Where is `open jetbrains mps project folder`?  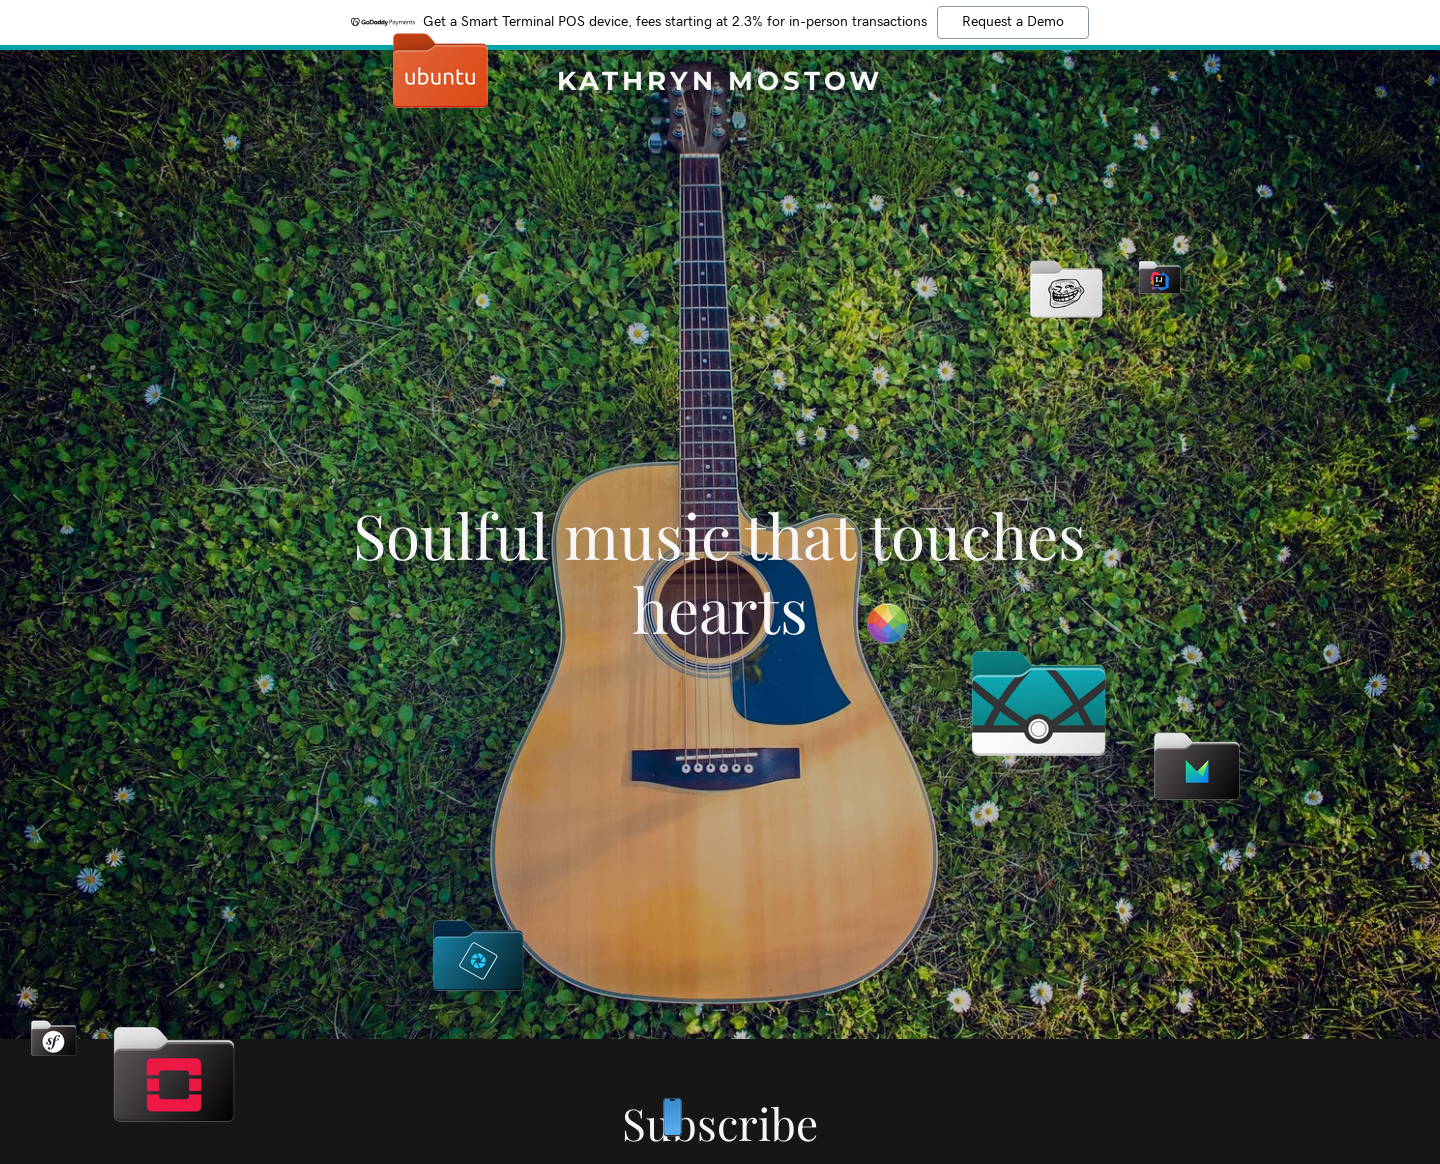
open jetbrains mps project folder is located at coordinates (1196, 768).